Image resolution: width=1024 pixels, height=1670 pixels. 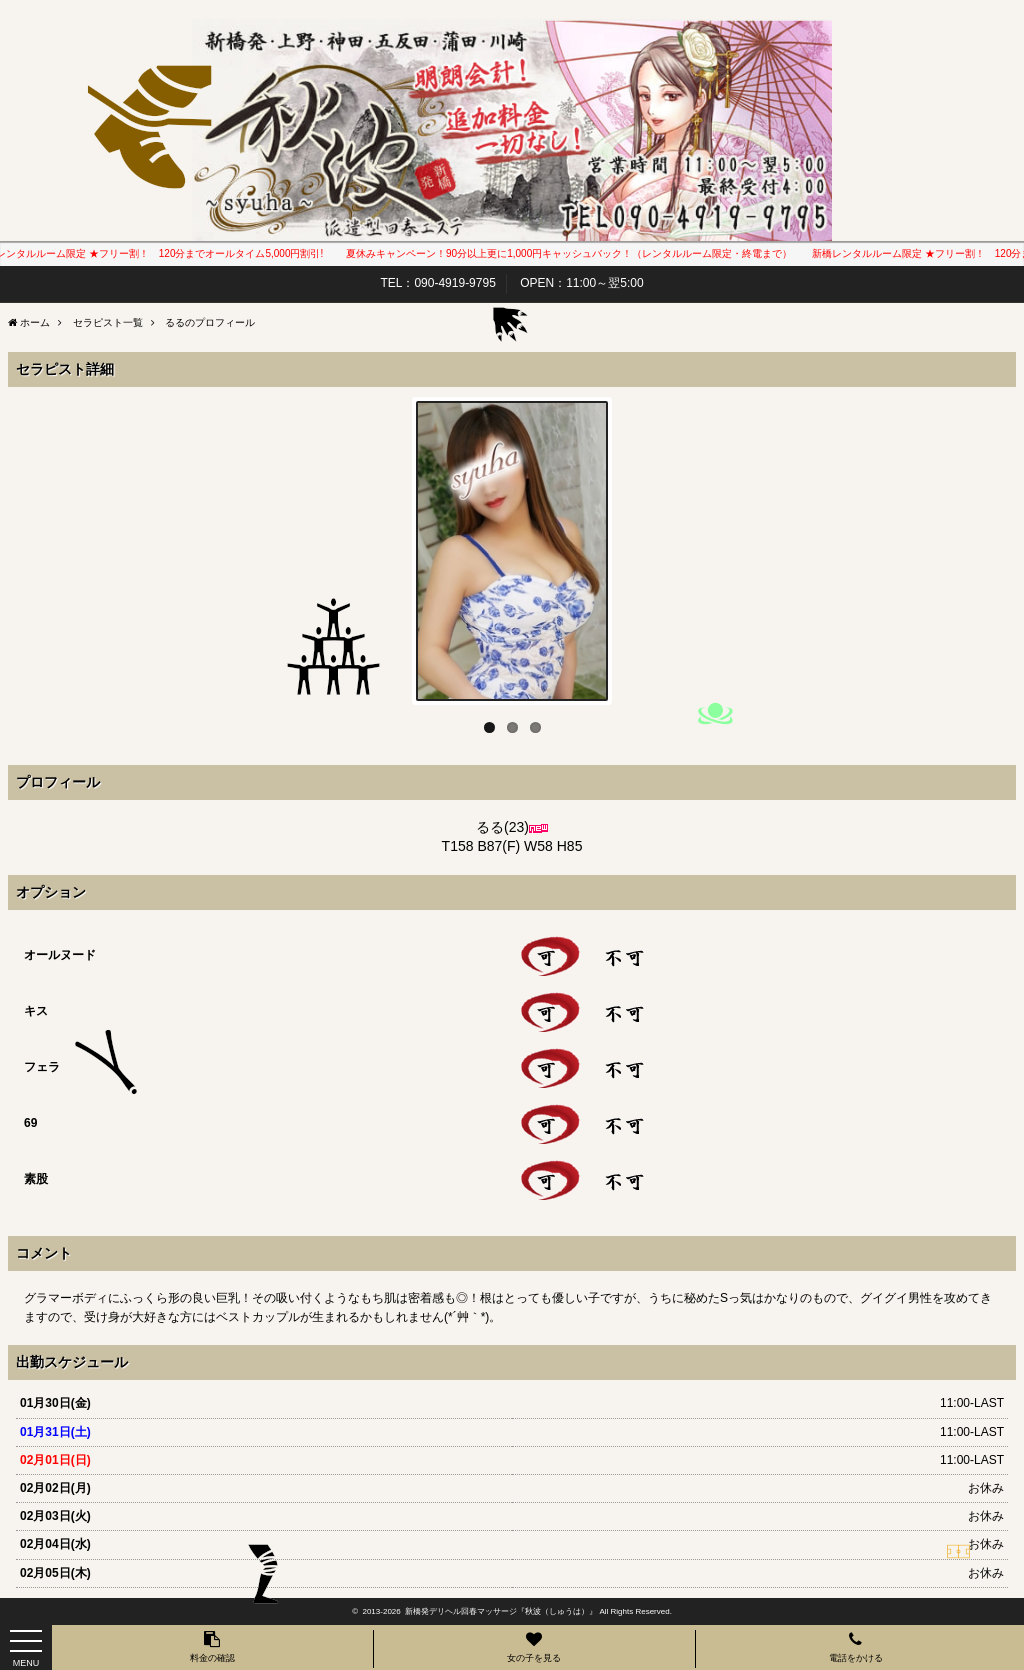 I want to click on represents a planet or celestial body in a space game, so click(x=715, y=714).